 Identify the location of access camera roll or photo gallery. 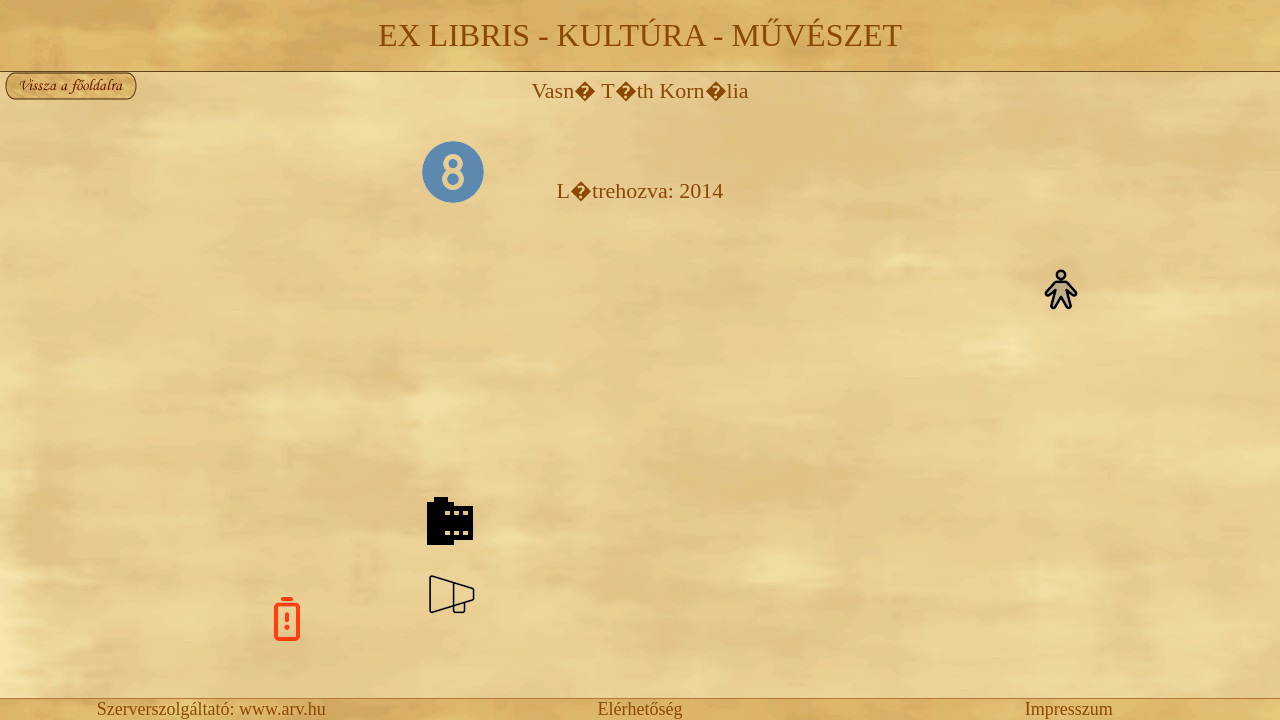
(450, 522).